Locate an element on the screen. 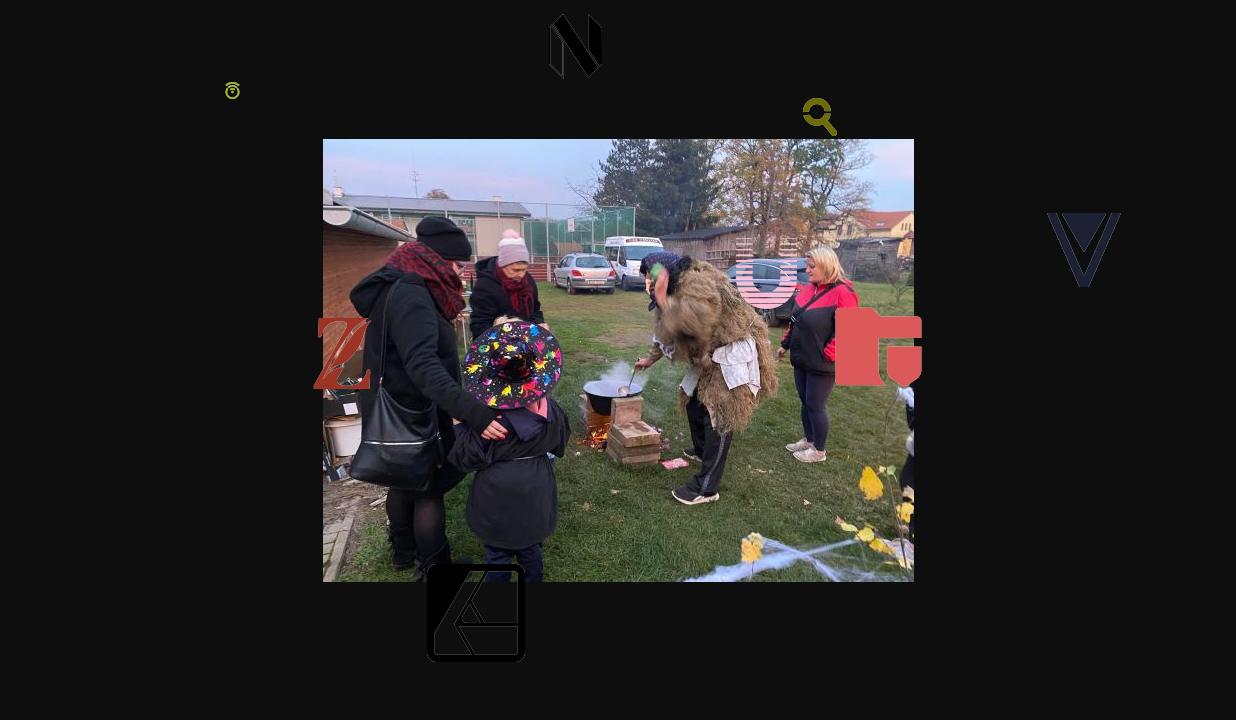 The height and width of the screenshot is (720, 1236). open the Zola website or app is located at coordinates (342, 353).